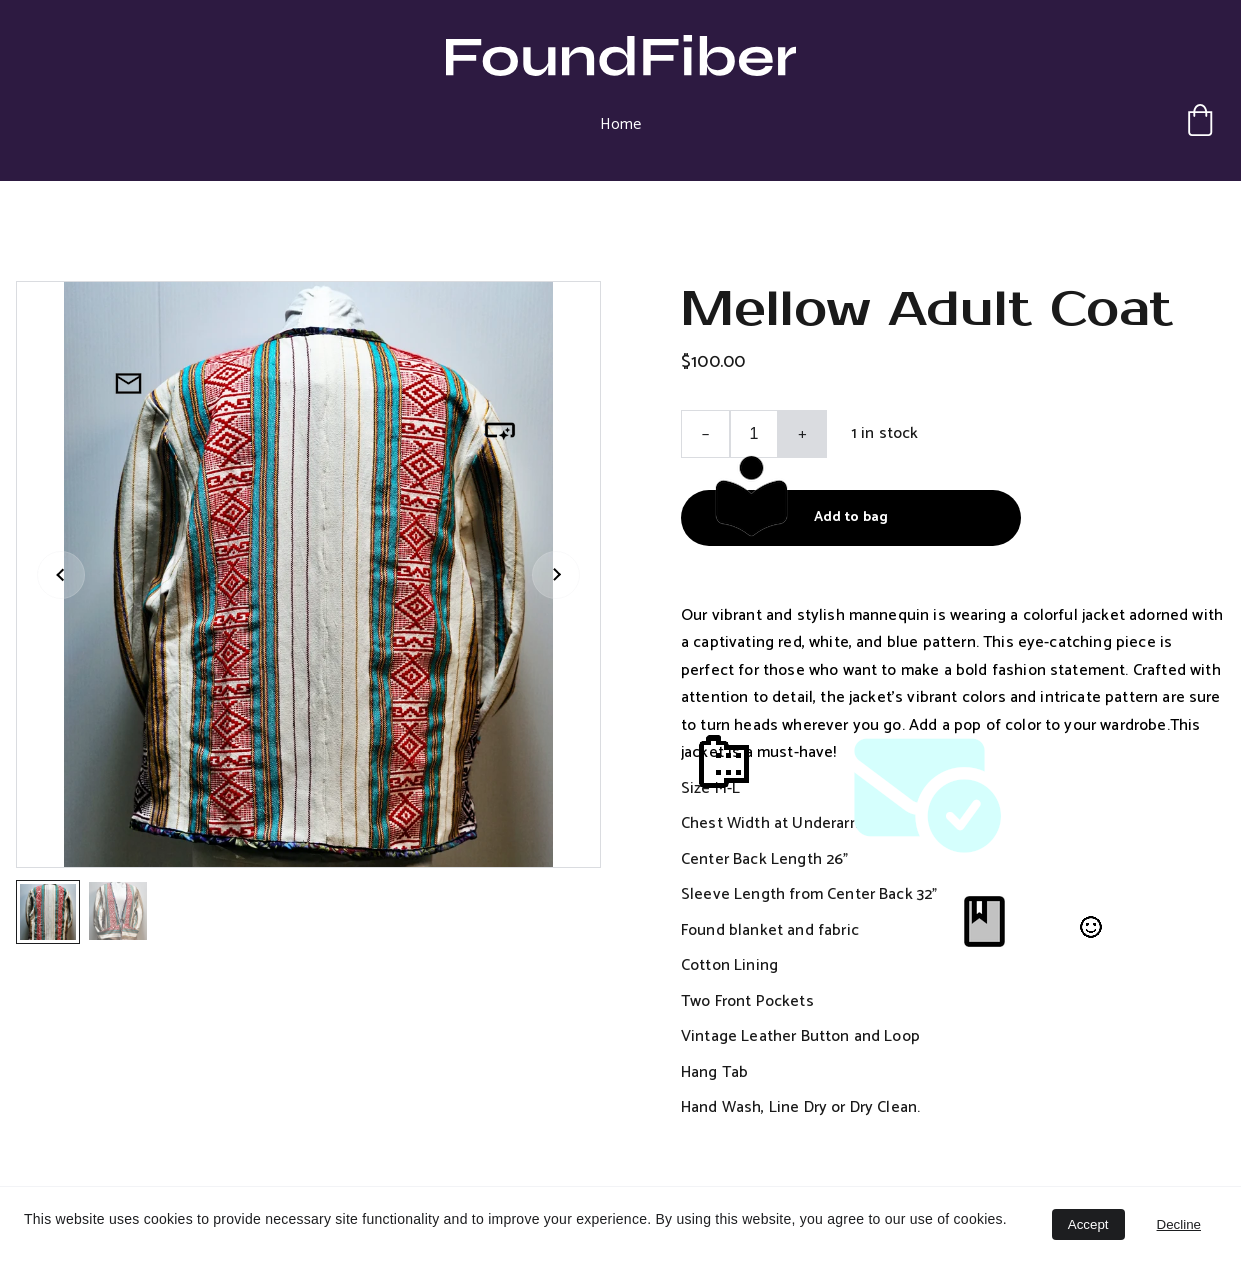 This screenshot has width=1241, height=1262. Describe the element at coordinates (919, 787) in the screenshot. I see `email verified successfully` at that location.